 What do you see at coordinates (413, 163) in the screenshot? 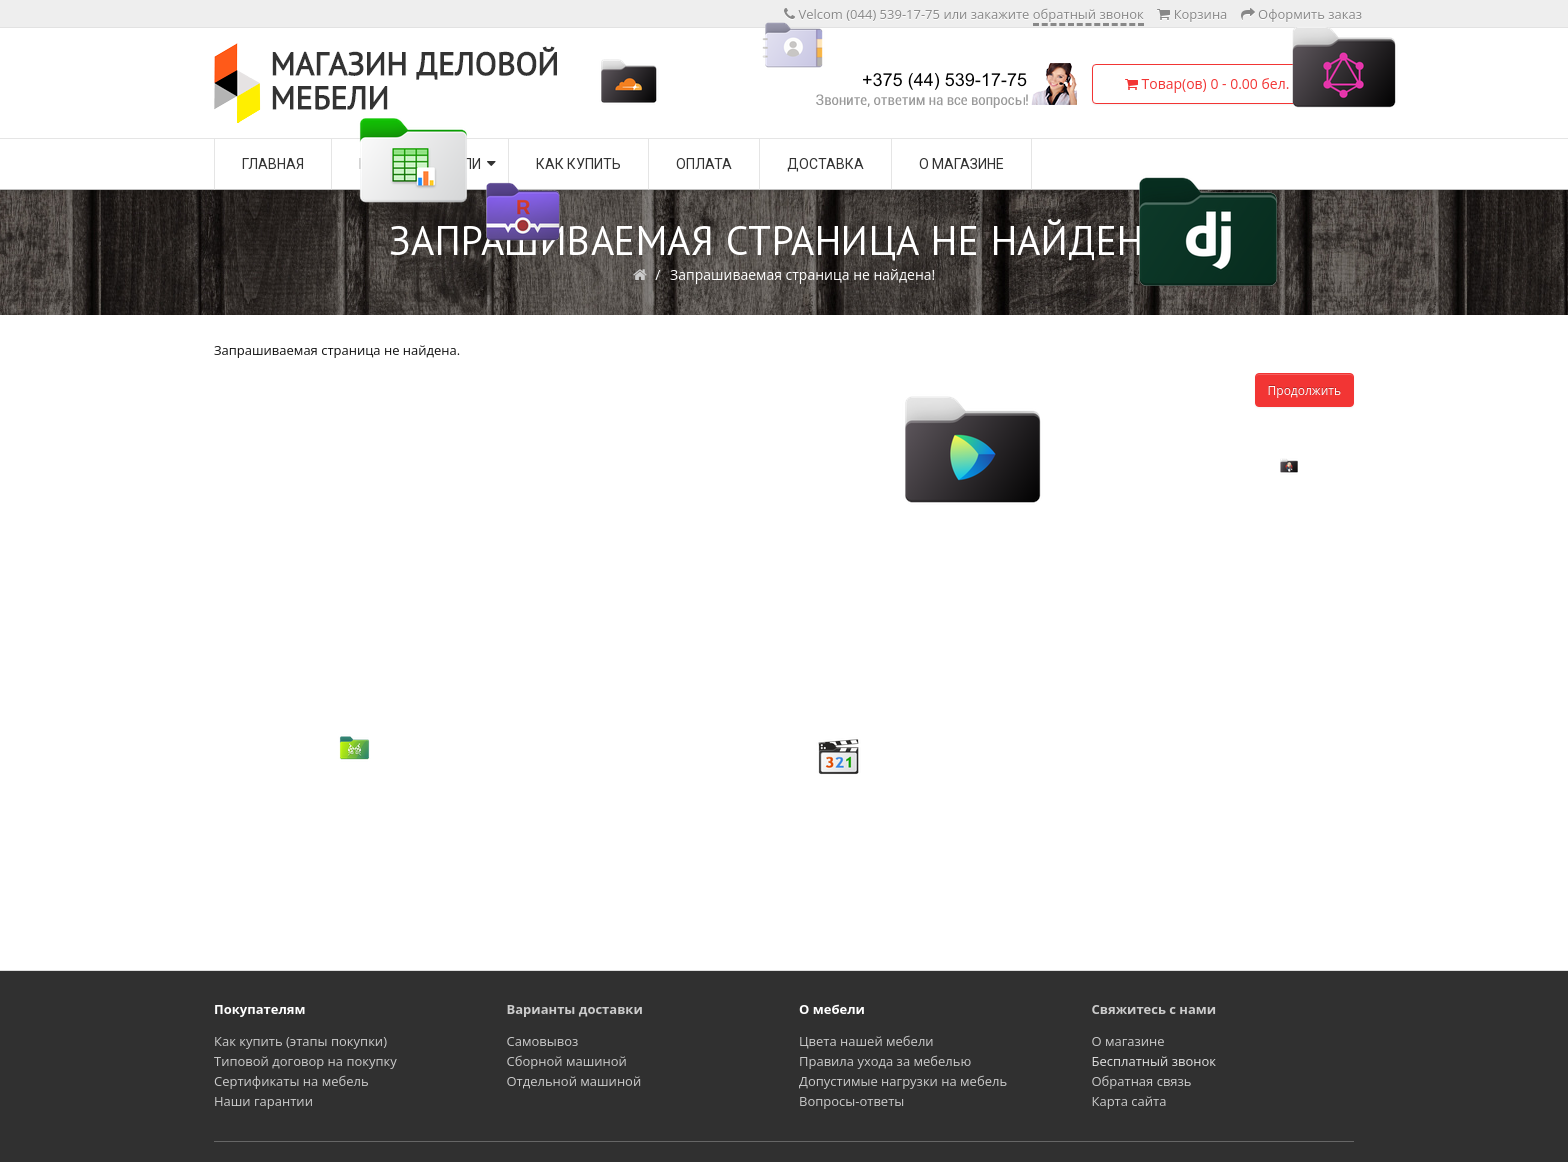
I see `open folder containing LibreOffice Calc spreadsheets` at bounding box center [413, 163].